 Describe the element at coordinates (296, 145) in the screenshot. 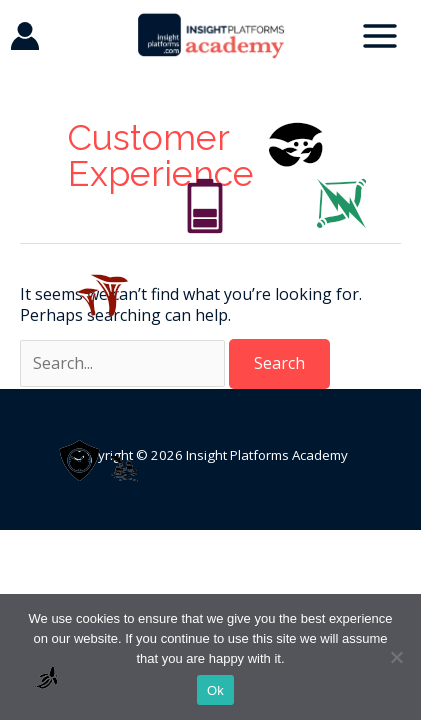

I see `crab character or creature in a game interface` at that location.